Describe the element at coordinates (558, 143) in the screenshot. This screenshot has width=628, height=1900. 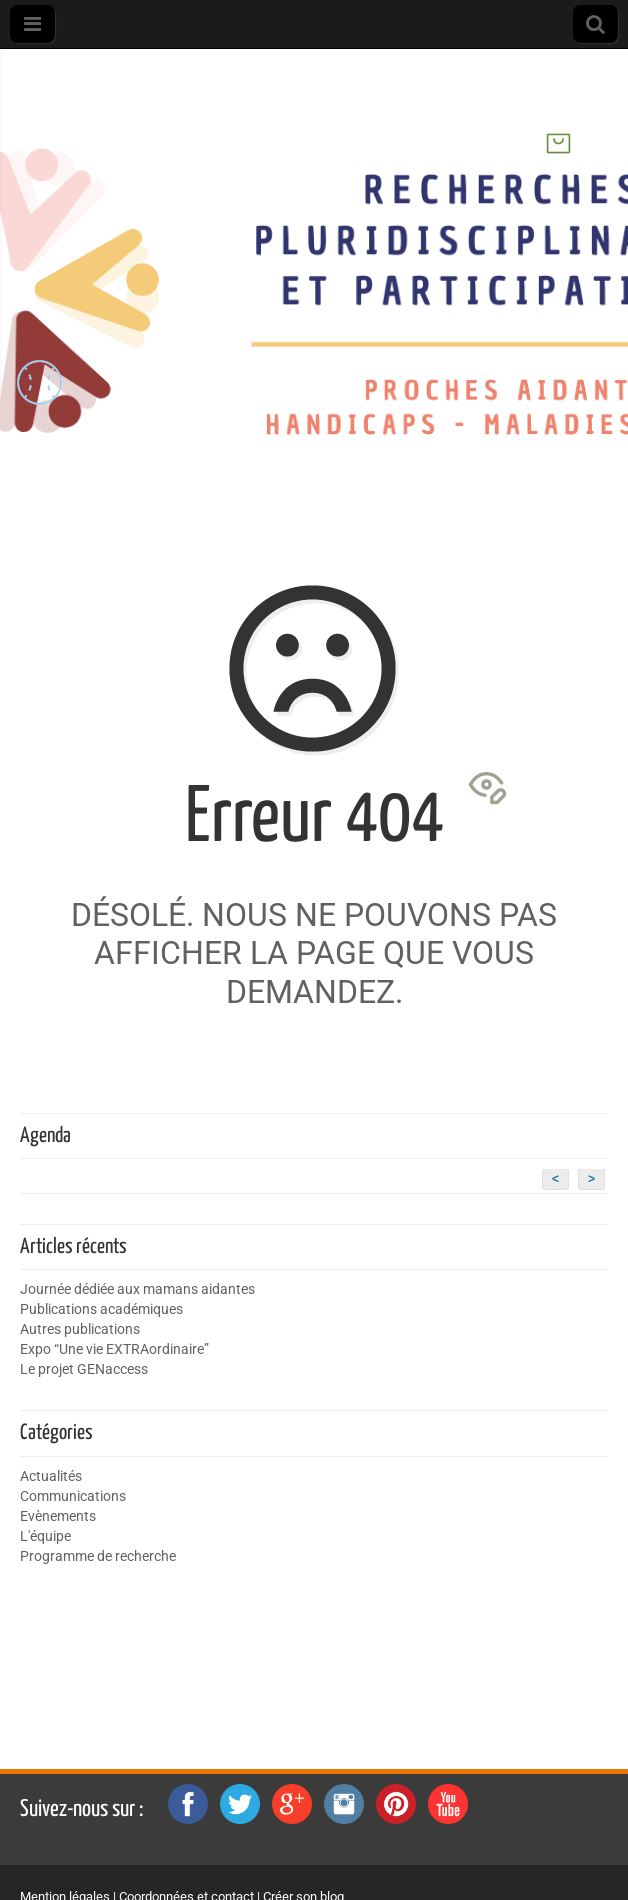
I see `view your shopping cart` at that location.